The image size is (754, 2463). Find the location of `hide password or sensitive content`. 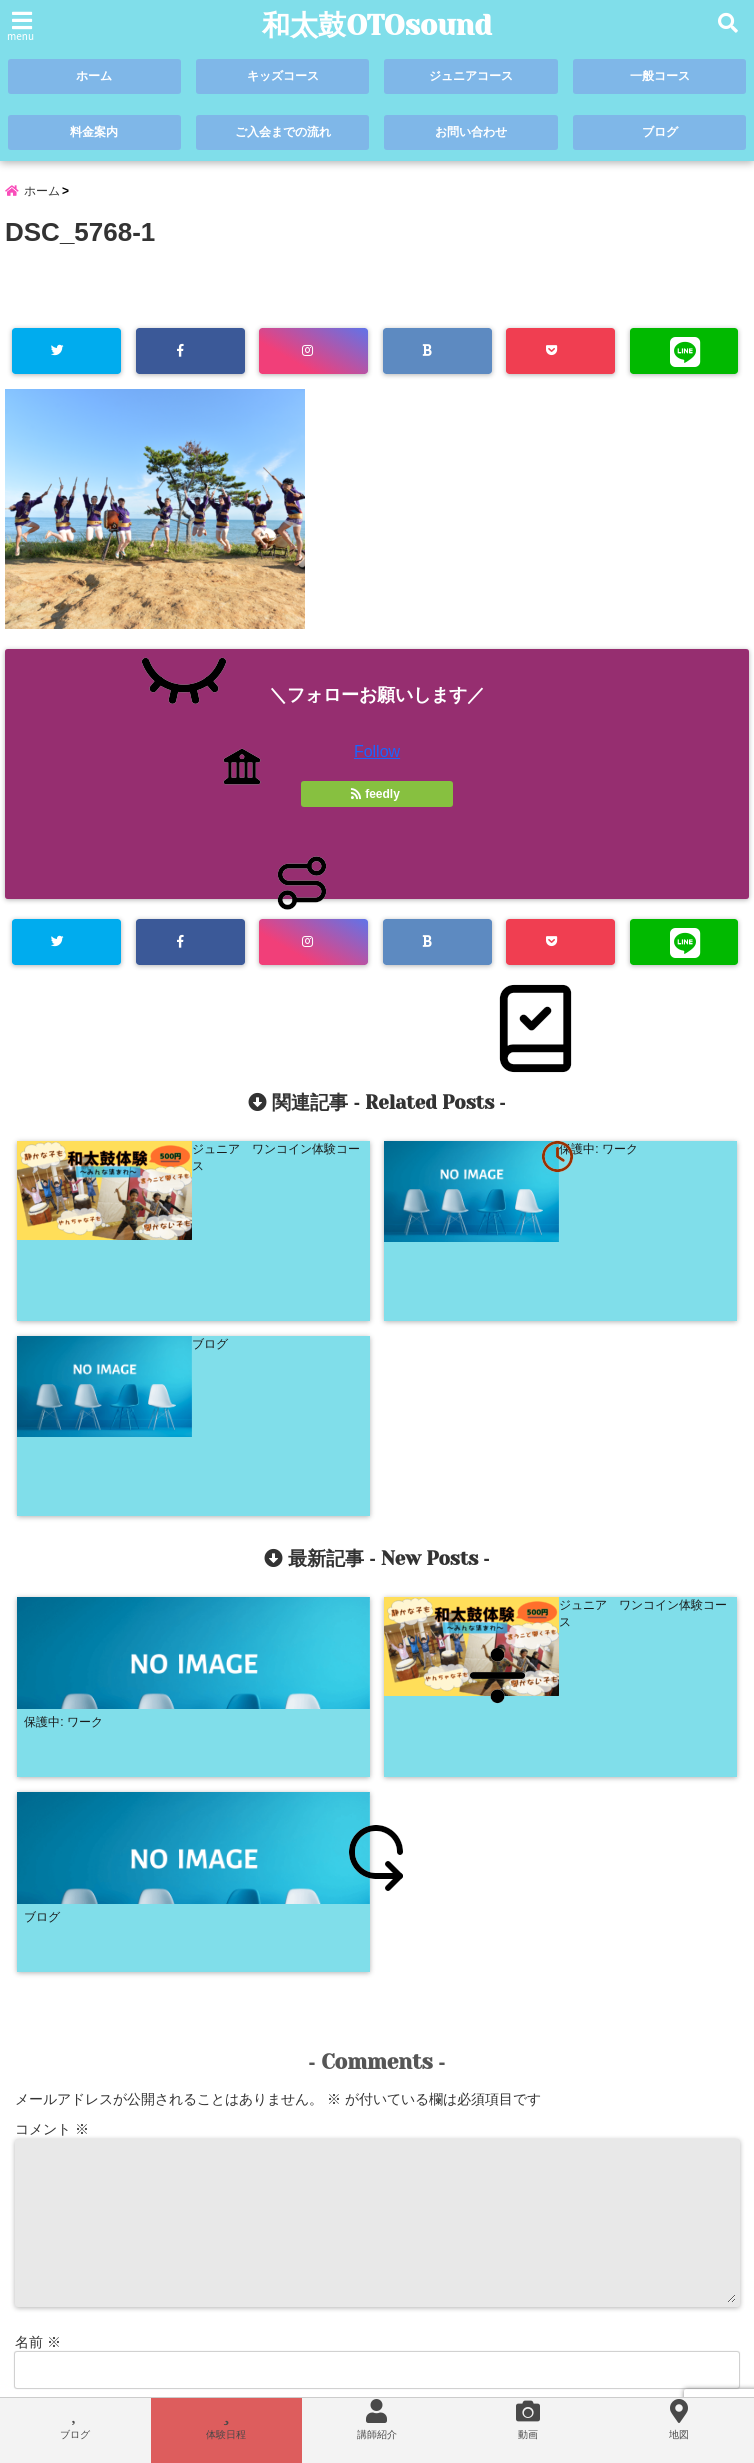

hide password or sensitive content is located at coordinates (184, 677).